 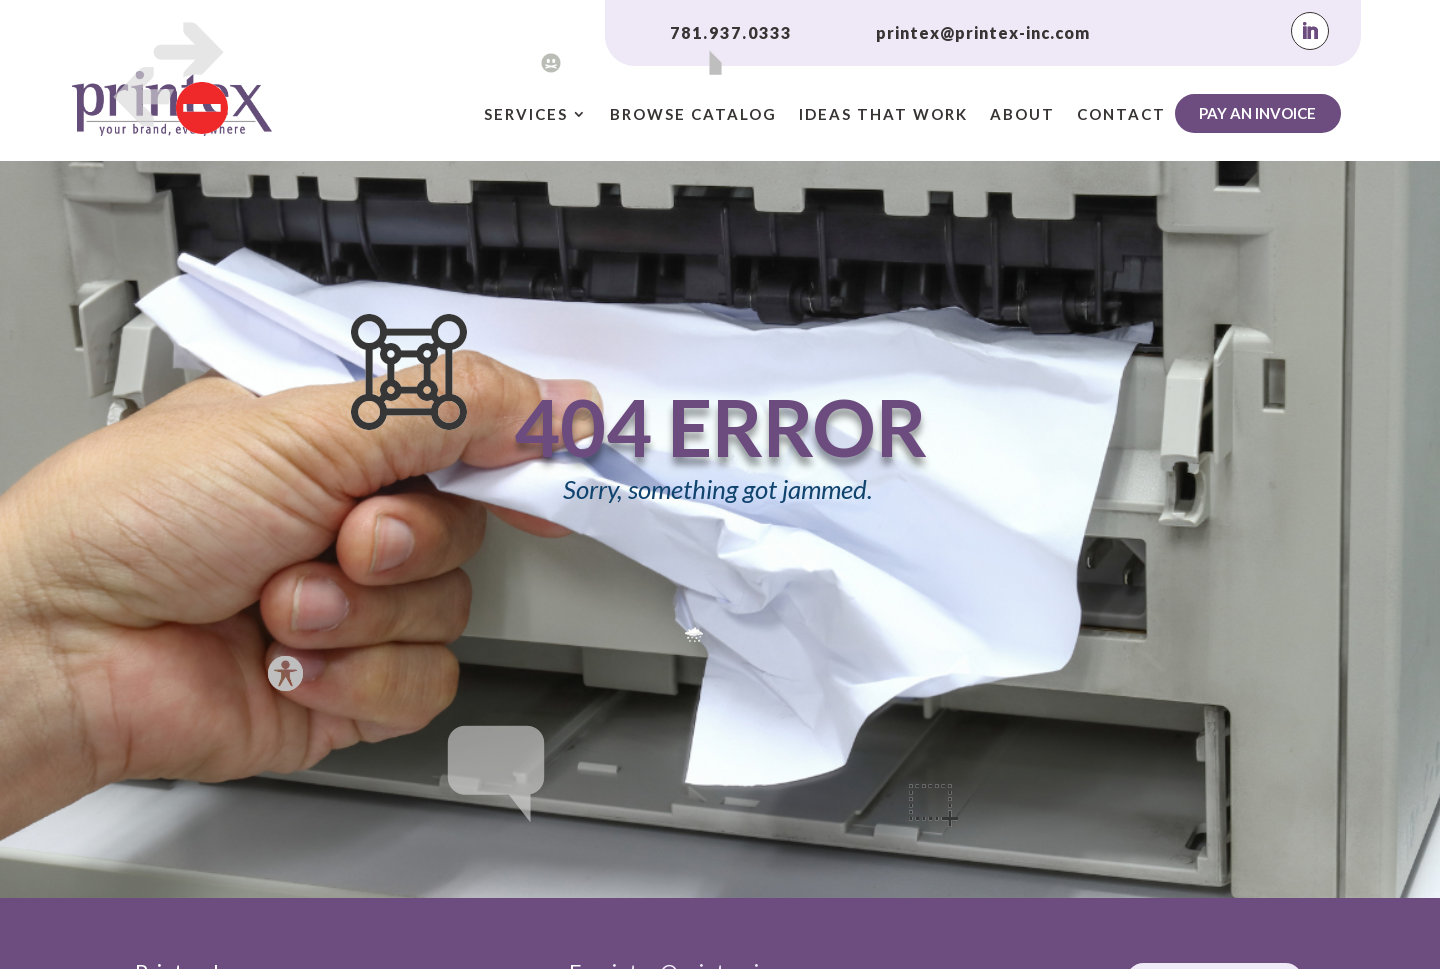 What do you see at coordinates (932, 804) in the screenshot?
I see `take a screenshot of a selected area` at bounding box center [932, 804].